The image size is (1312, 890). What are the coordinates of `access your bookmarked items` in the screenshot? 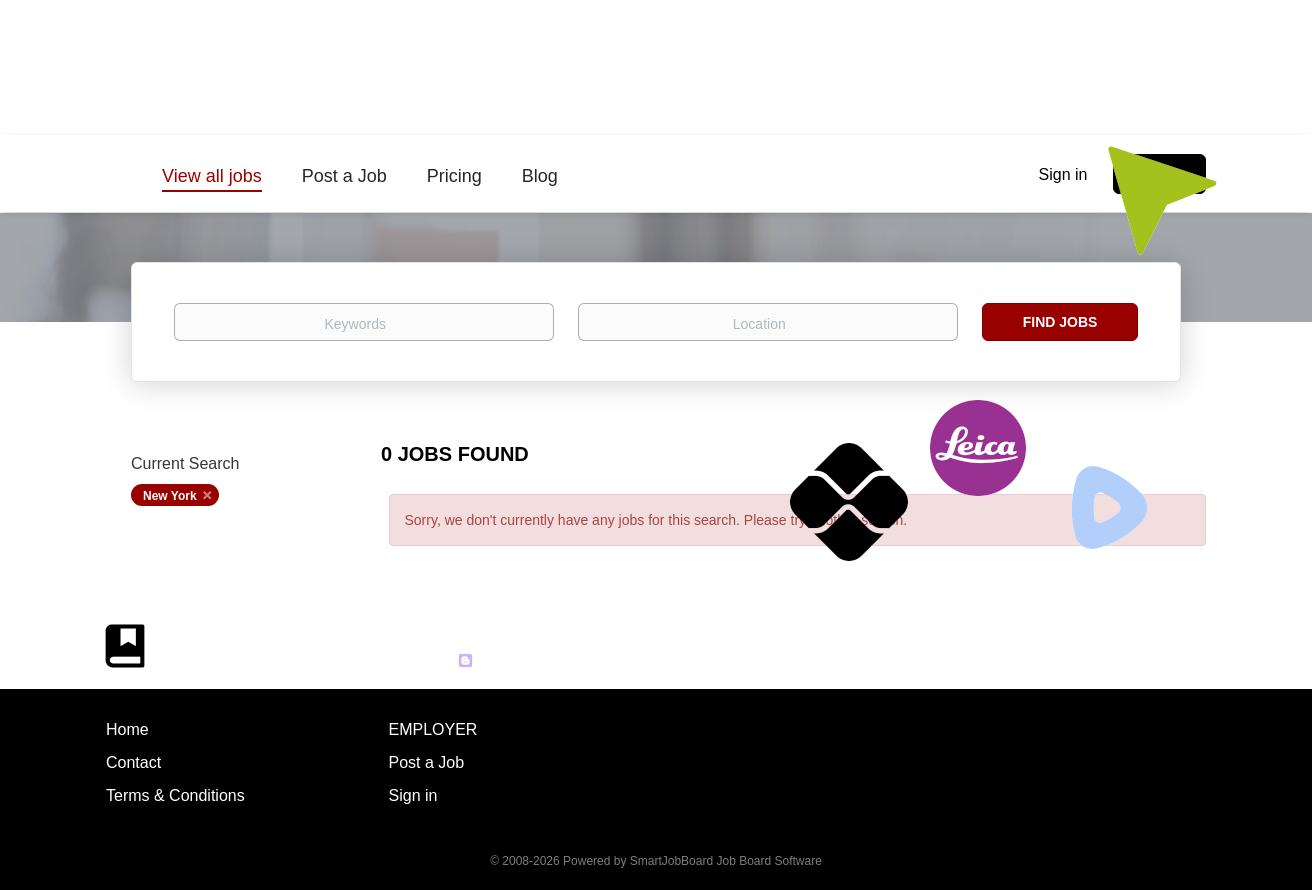 It's located at (125, 646).